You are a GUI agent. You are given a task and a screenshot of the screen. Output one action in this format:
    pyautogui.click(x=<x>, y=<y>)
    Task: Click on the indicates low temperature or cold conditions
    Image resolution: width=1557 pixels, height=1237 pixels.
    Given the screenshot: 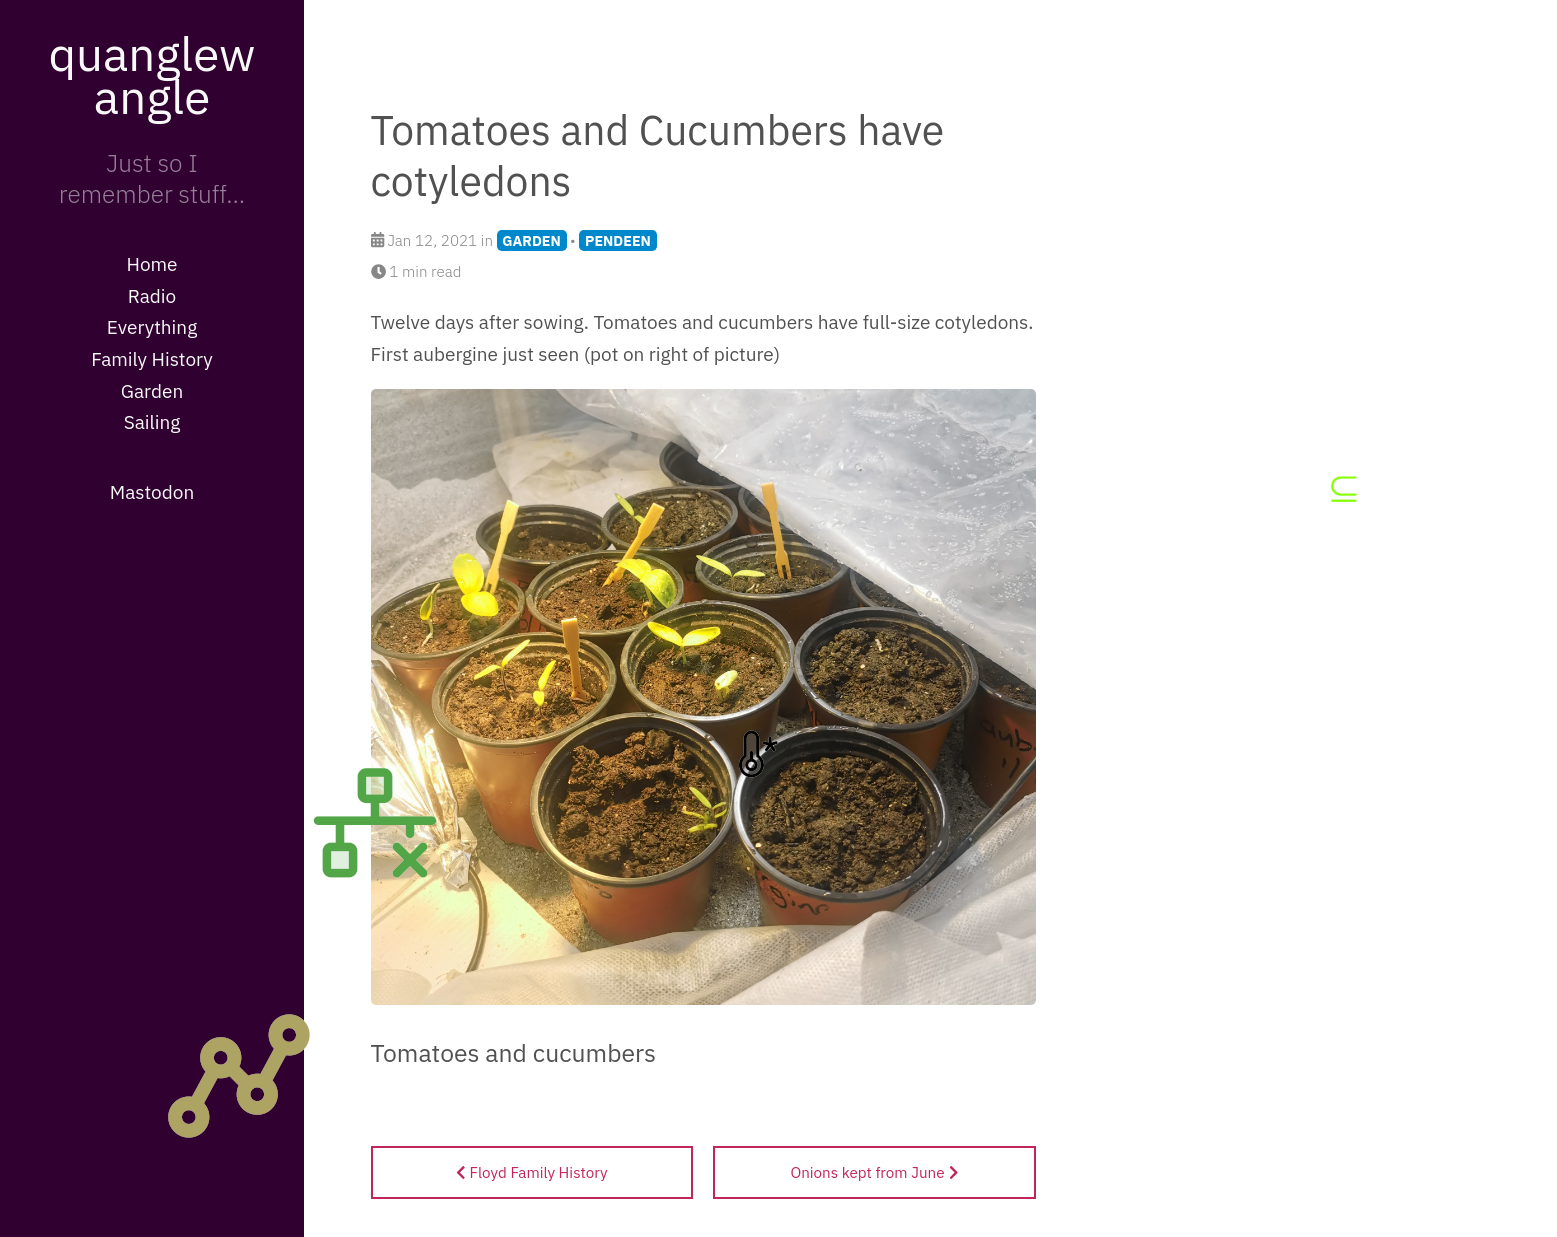 What is the action you would take?
    pyautogui.click(x=753, y=754)
    